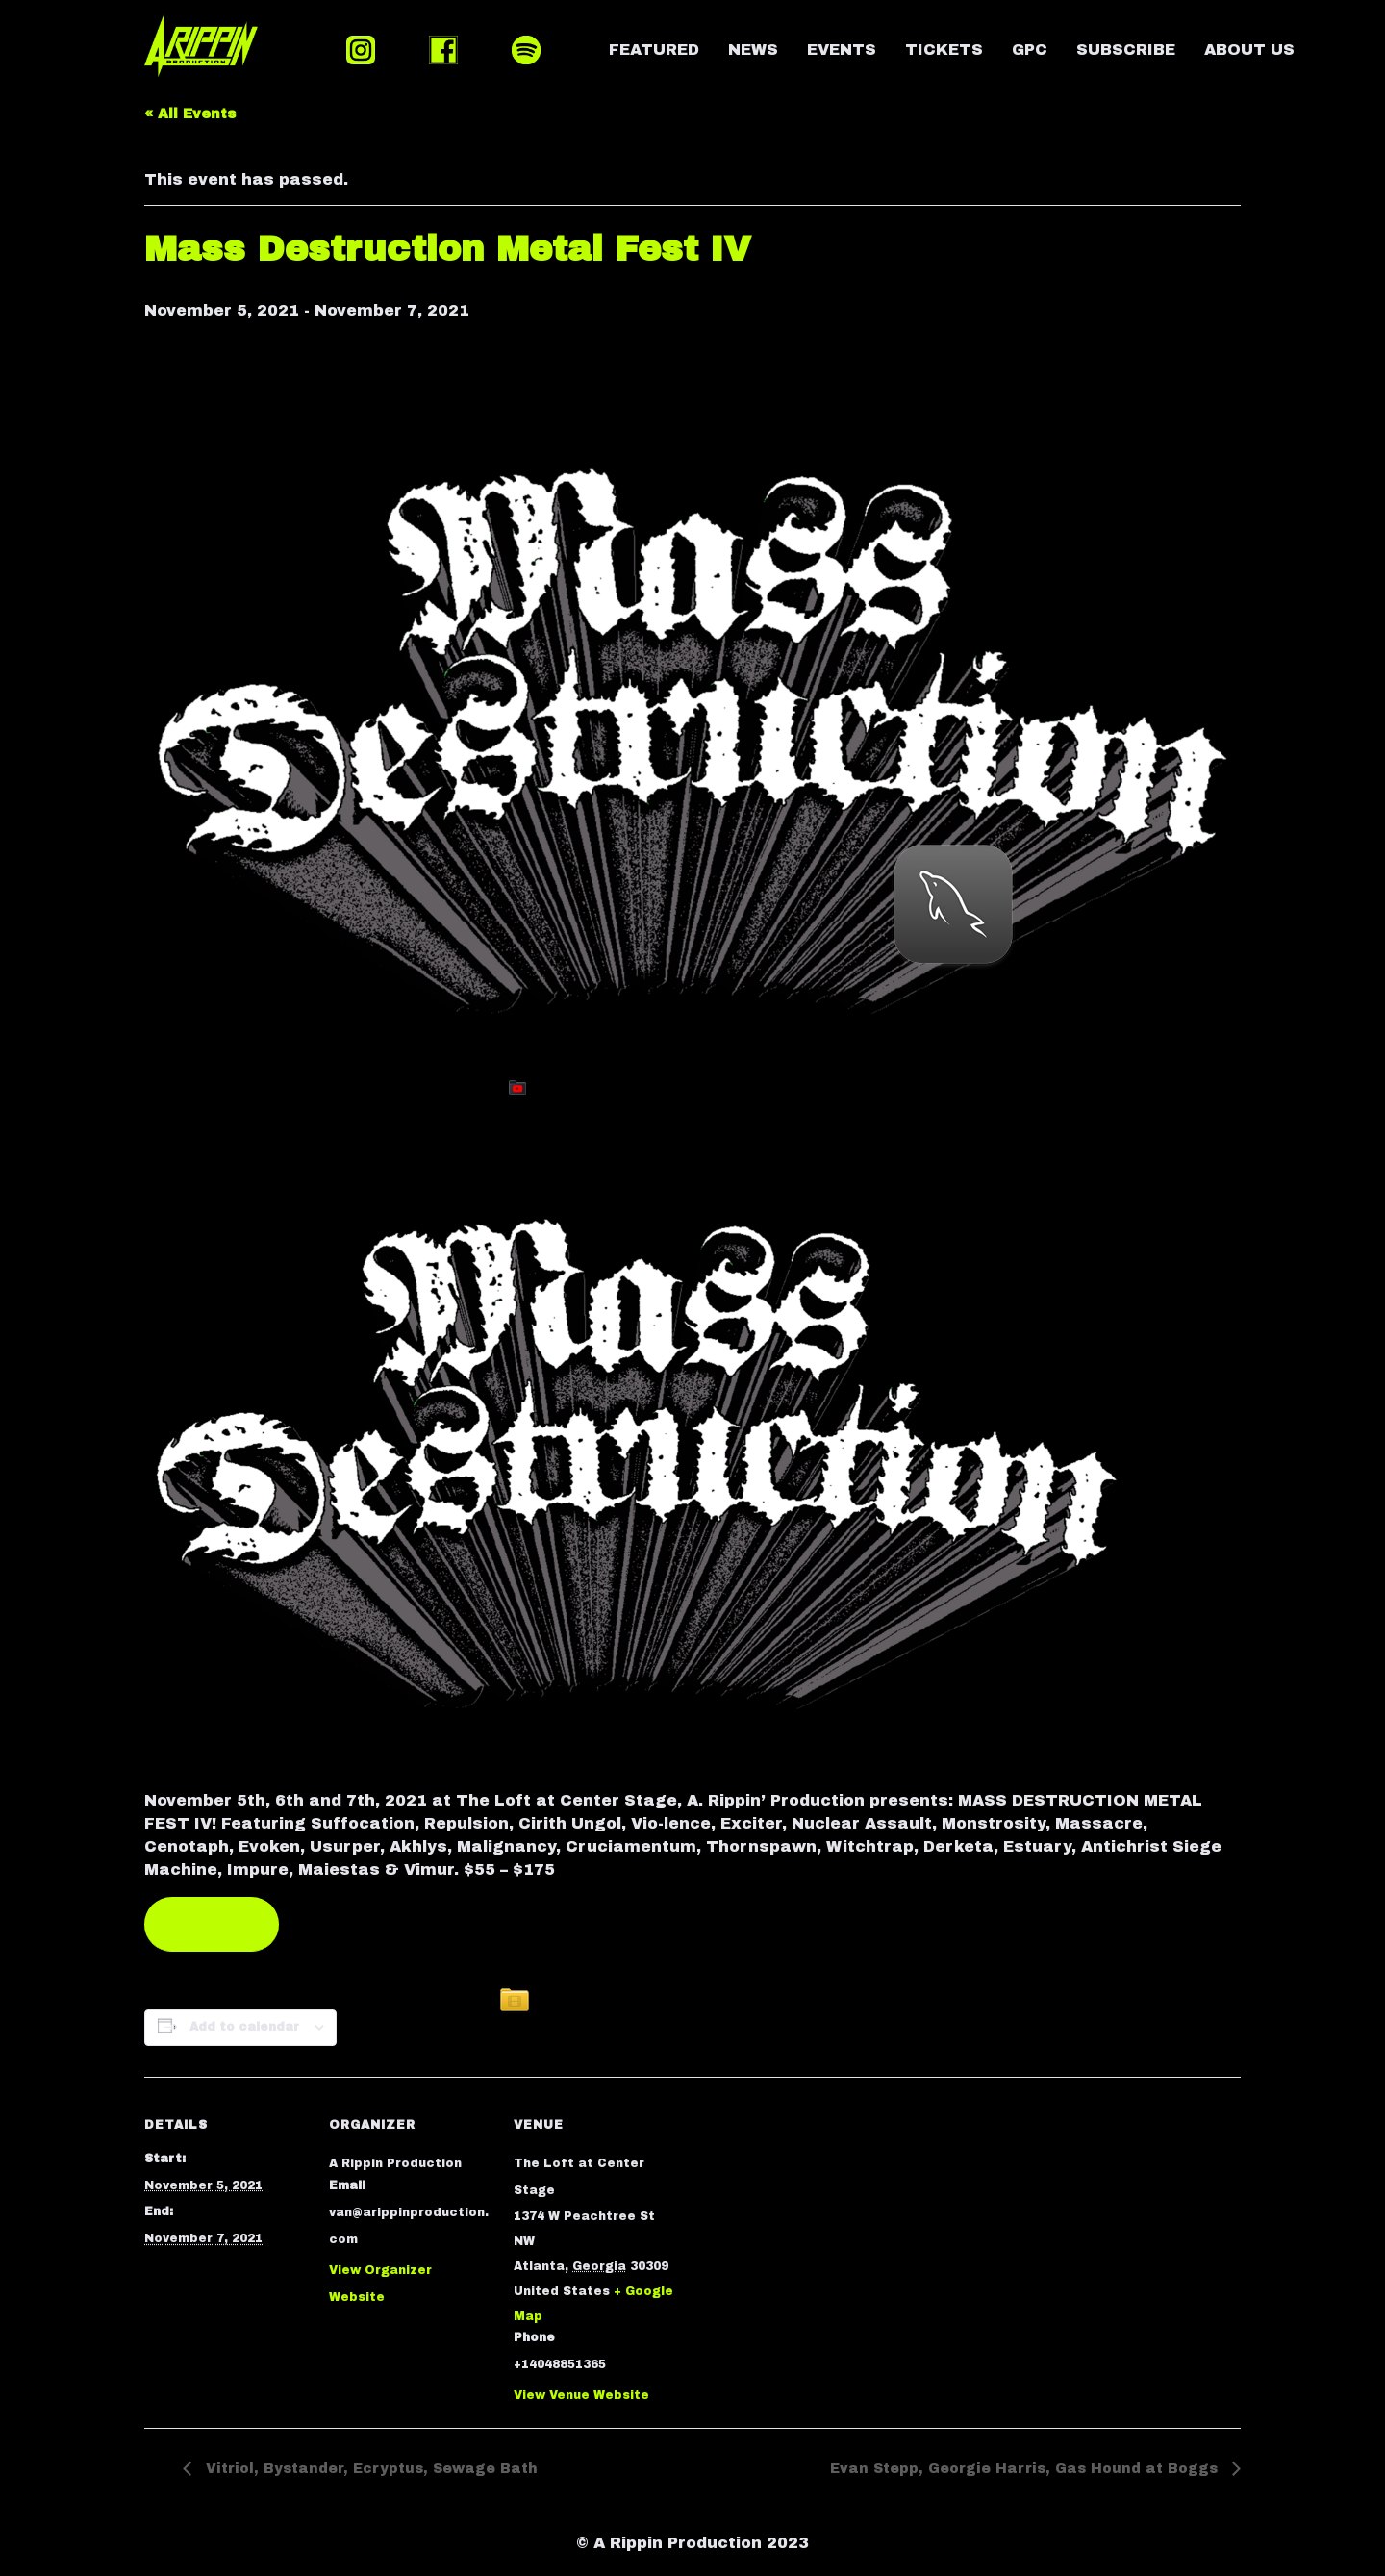 The width and height of the screenshot is (1385, 2576). Describe the element at coordinates (515, 2000) in the screenshot. I see `open your videos folder` at that location.